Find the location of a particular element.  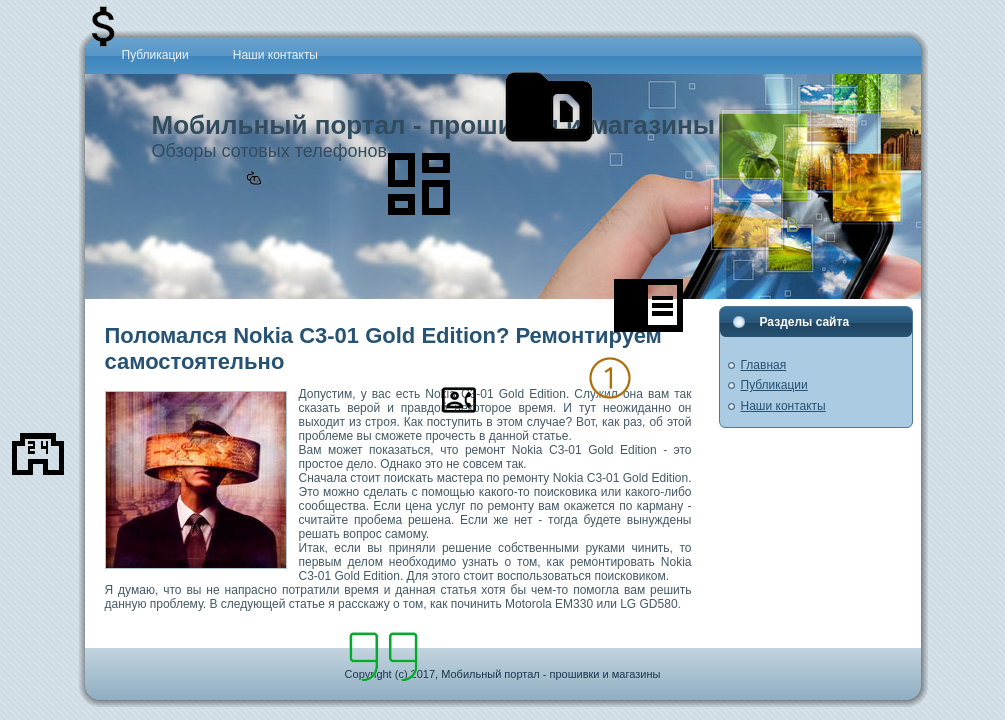

access the main dashboard is located at coordinates (419, 184).